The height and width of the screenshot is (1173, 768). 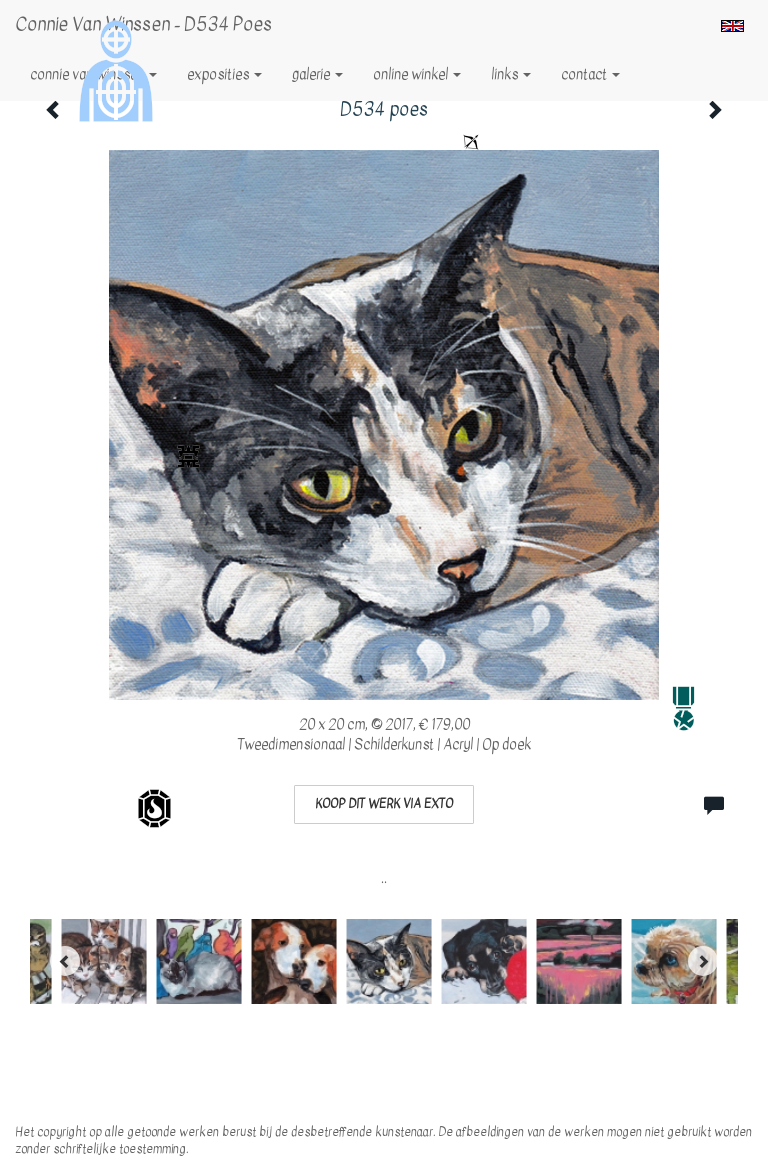 I want to click on equip or activate a fire-element gem, so click(x=154, y=808).